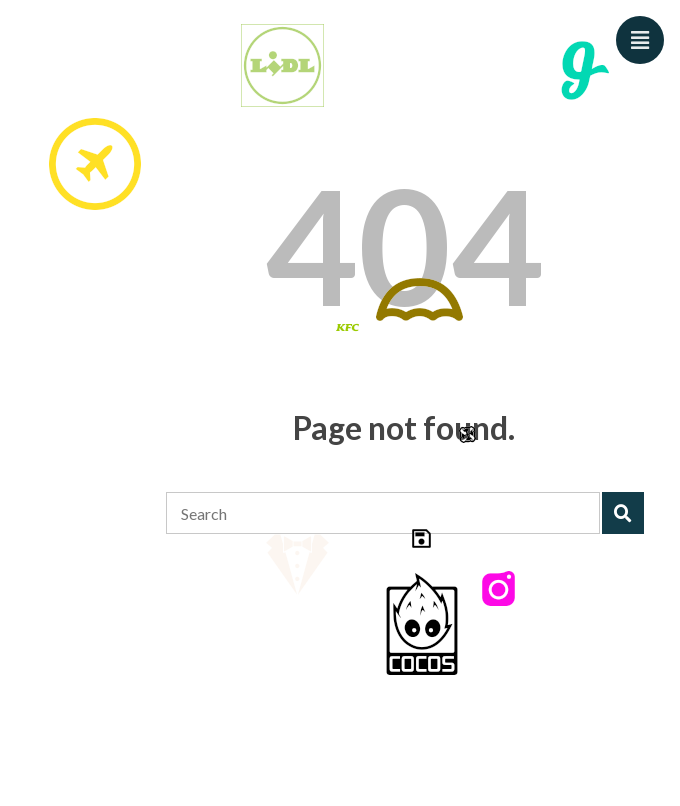  Describe the element at coordinates (419, 299) in the screenshot. I see `open umbrel home server dashboard` at that location.